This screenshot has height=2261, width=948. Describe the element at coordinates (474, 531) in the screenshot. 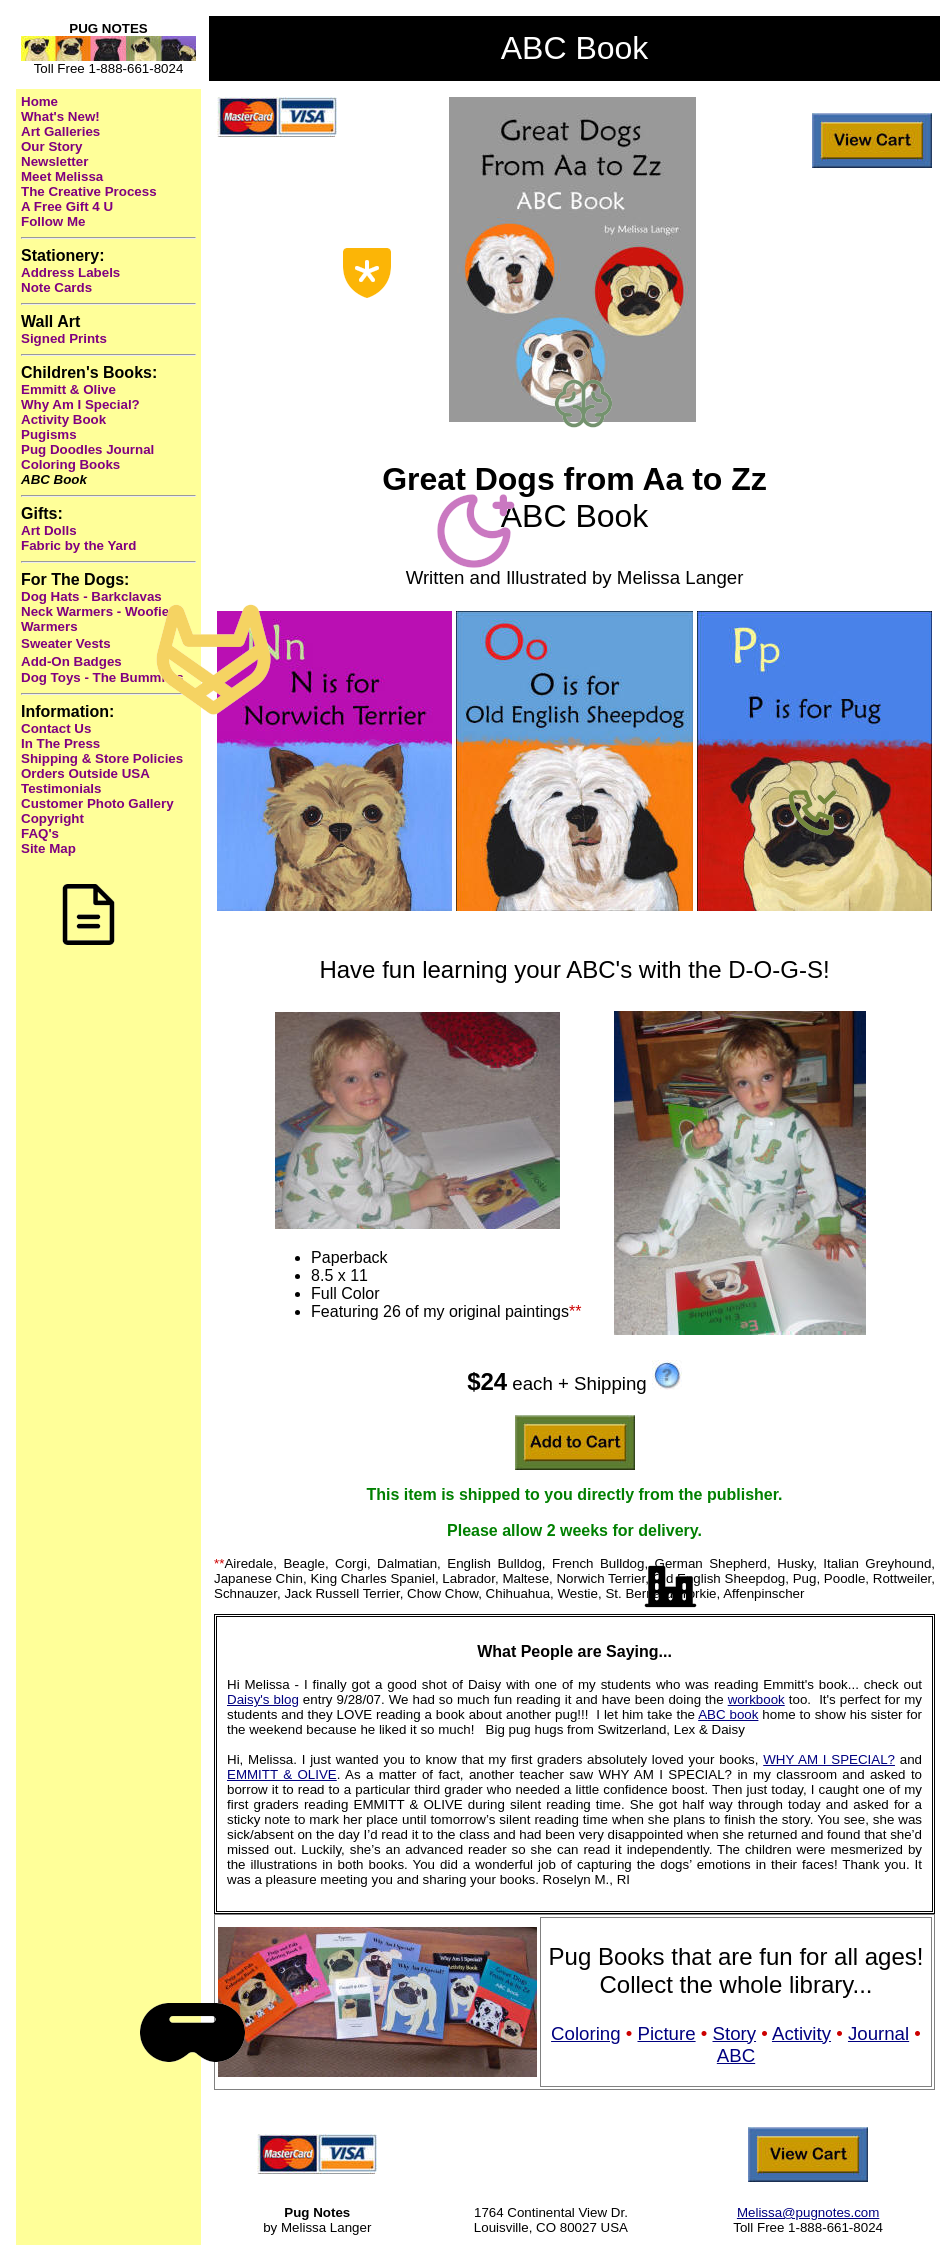

I see `enable dark mode or night theme` at that location.